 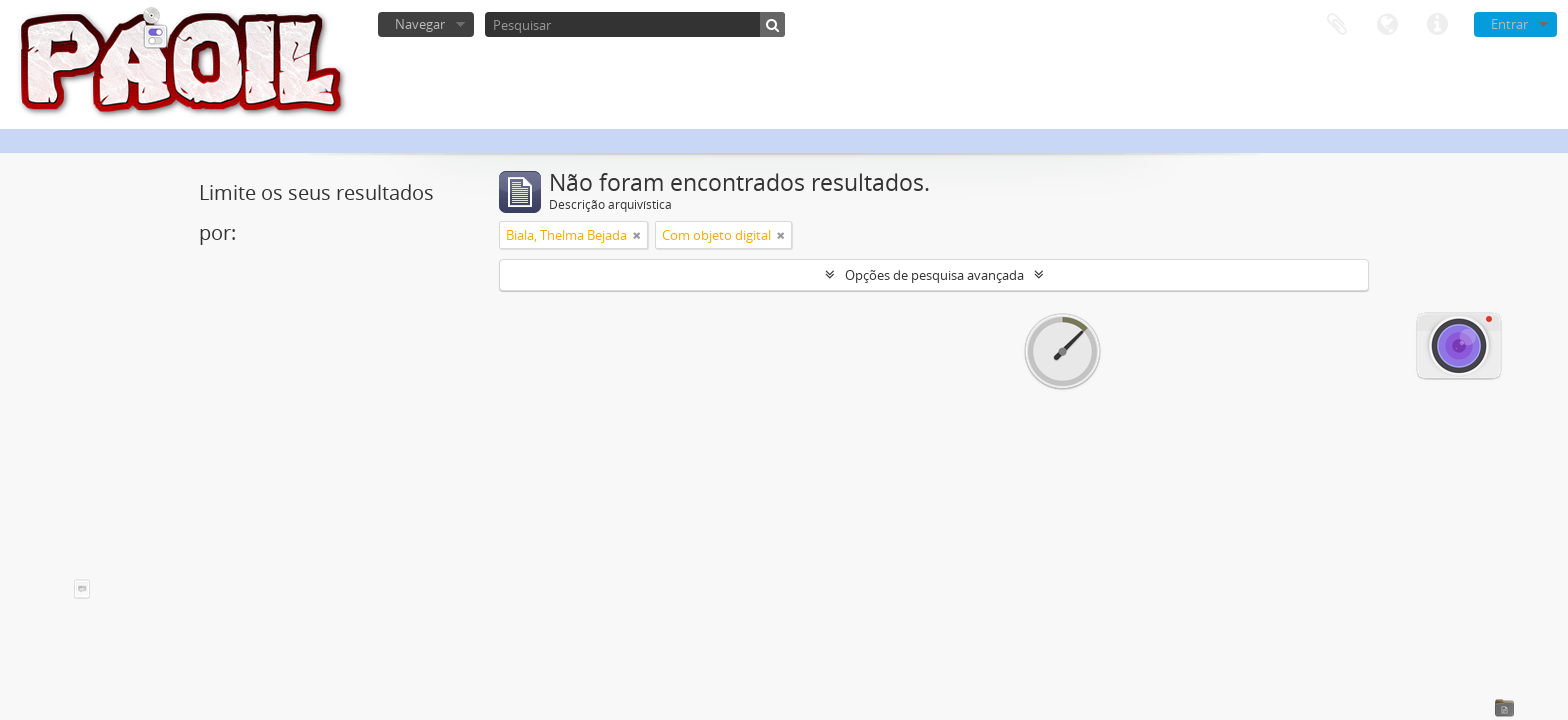 I want to click on open your documents folder, so click(x=1504, y=707).